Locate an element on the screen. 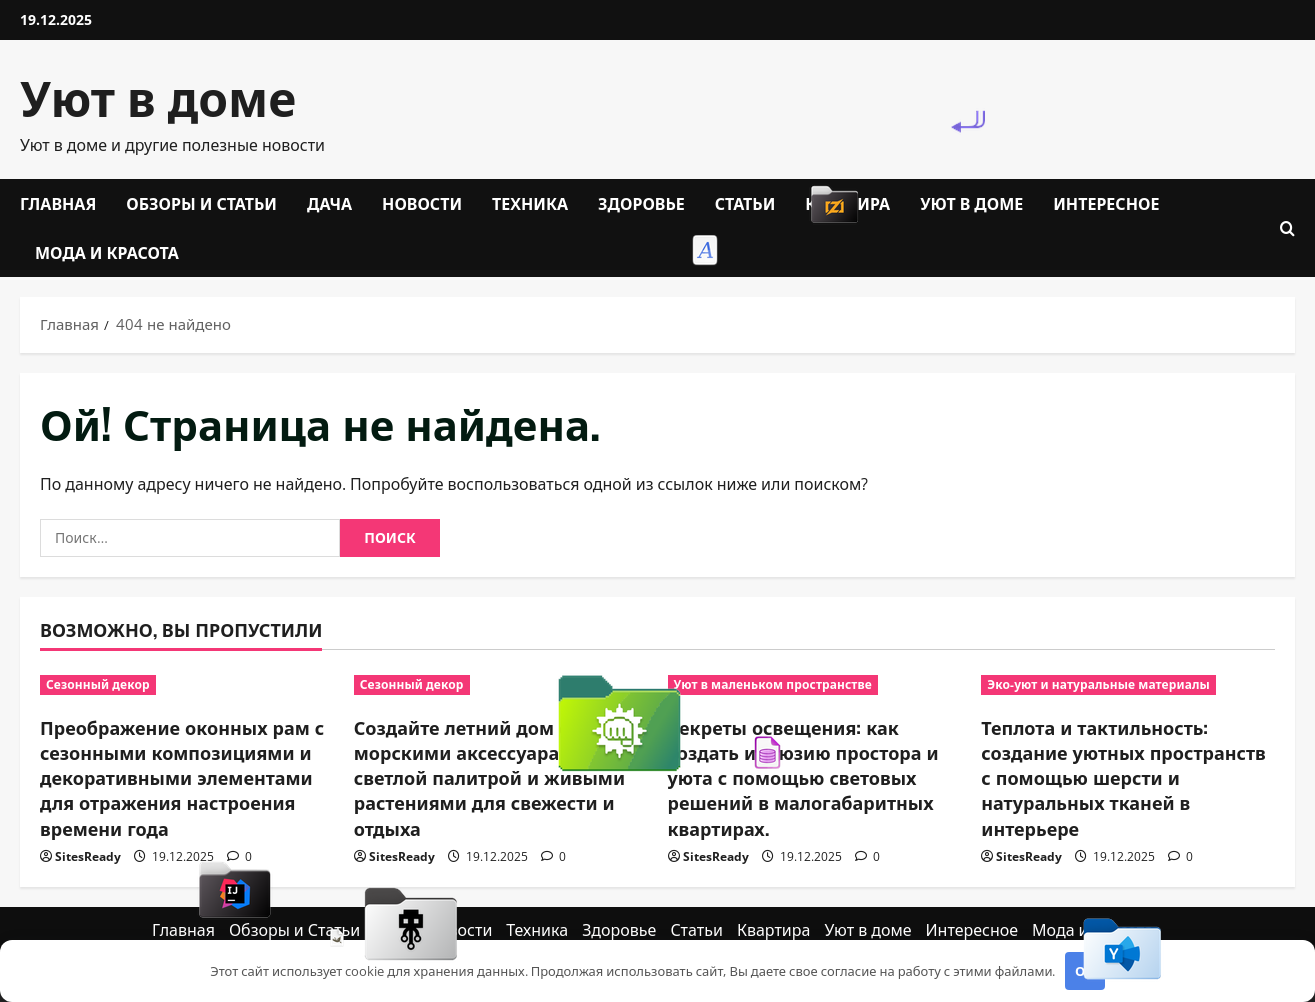 Image resolution: width=1315 pixels, height=1002 pixels. folder containing USB security testing tools is located at coordinates (410, 926).